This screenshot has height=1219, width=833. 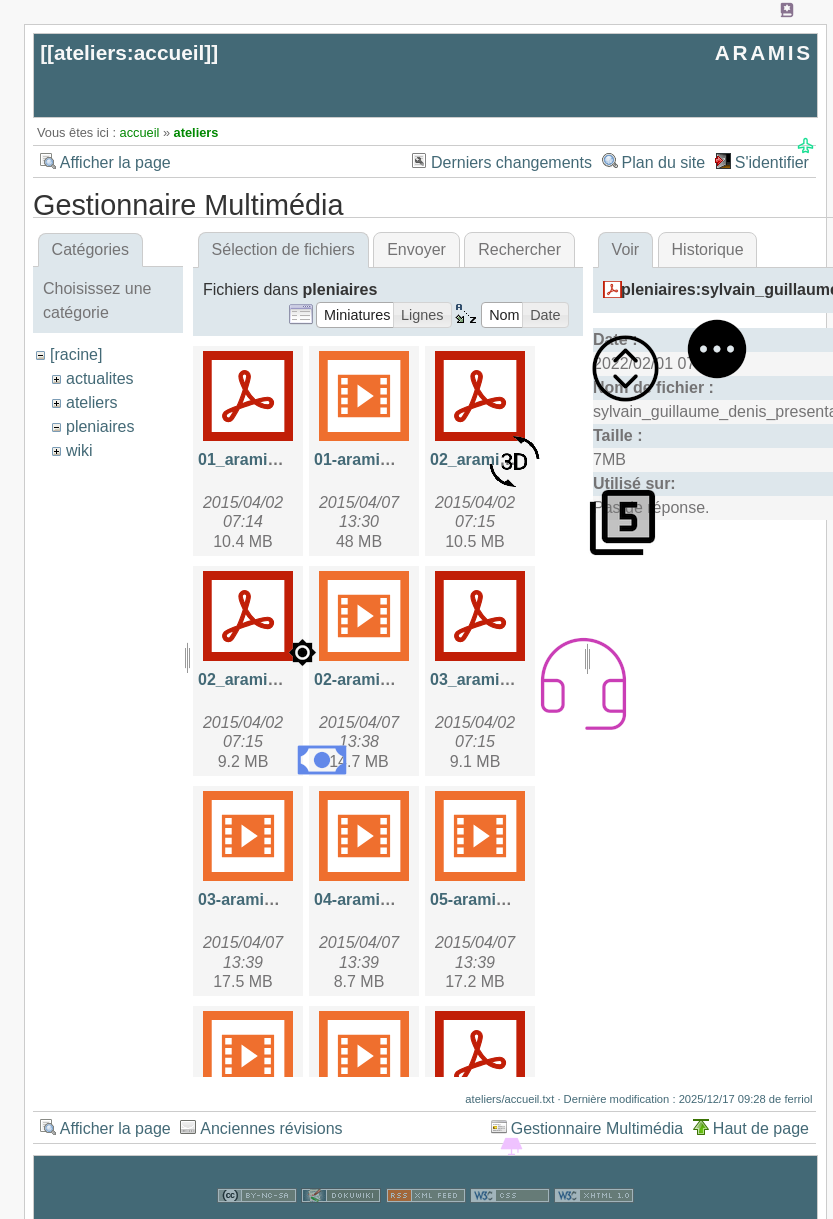 What do you see at coordinates (514, 461) in the screenshot?
I see `rotate object to view in 3d` at bounding box center [514, 461].